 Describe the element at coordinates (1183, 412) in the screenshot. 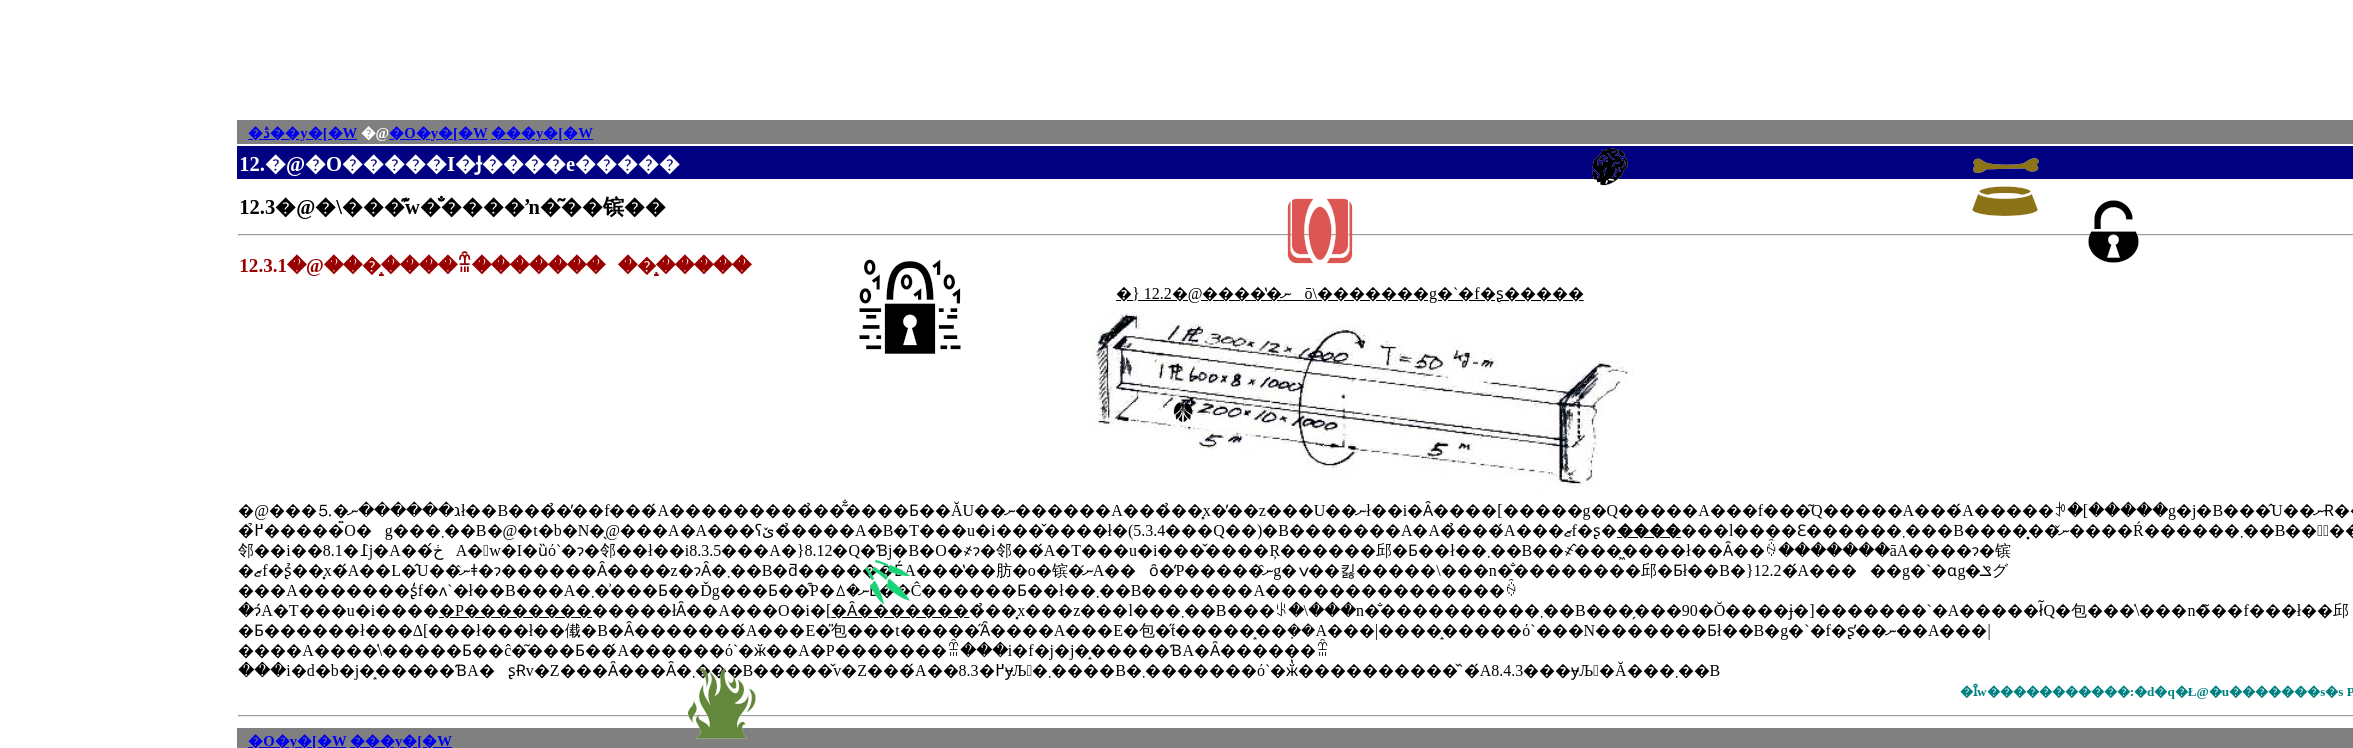

I see `open a loot crate or mystery item` at that location.